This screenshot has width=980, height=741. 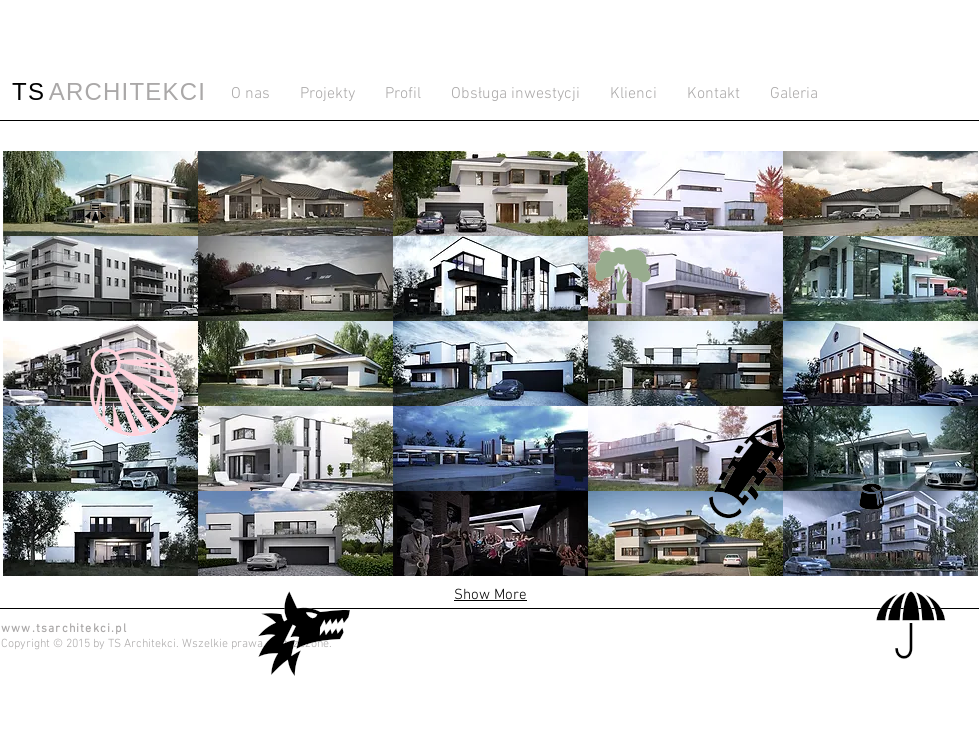 I want to click on view weather forecast or rain conditions, so click(x=910, y=624).